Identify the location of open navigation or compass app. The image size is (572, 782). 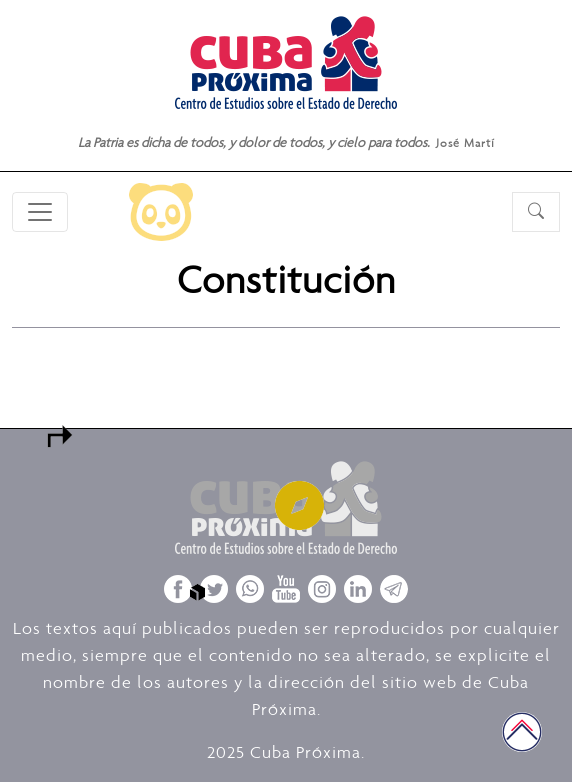
(299, 505).